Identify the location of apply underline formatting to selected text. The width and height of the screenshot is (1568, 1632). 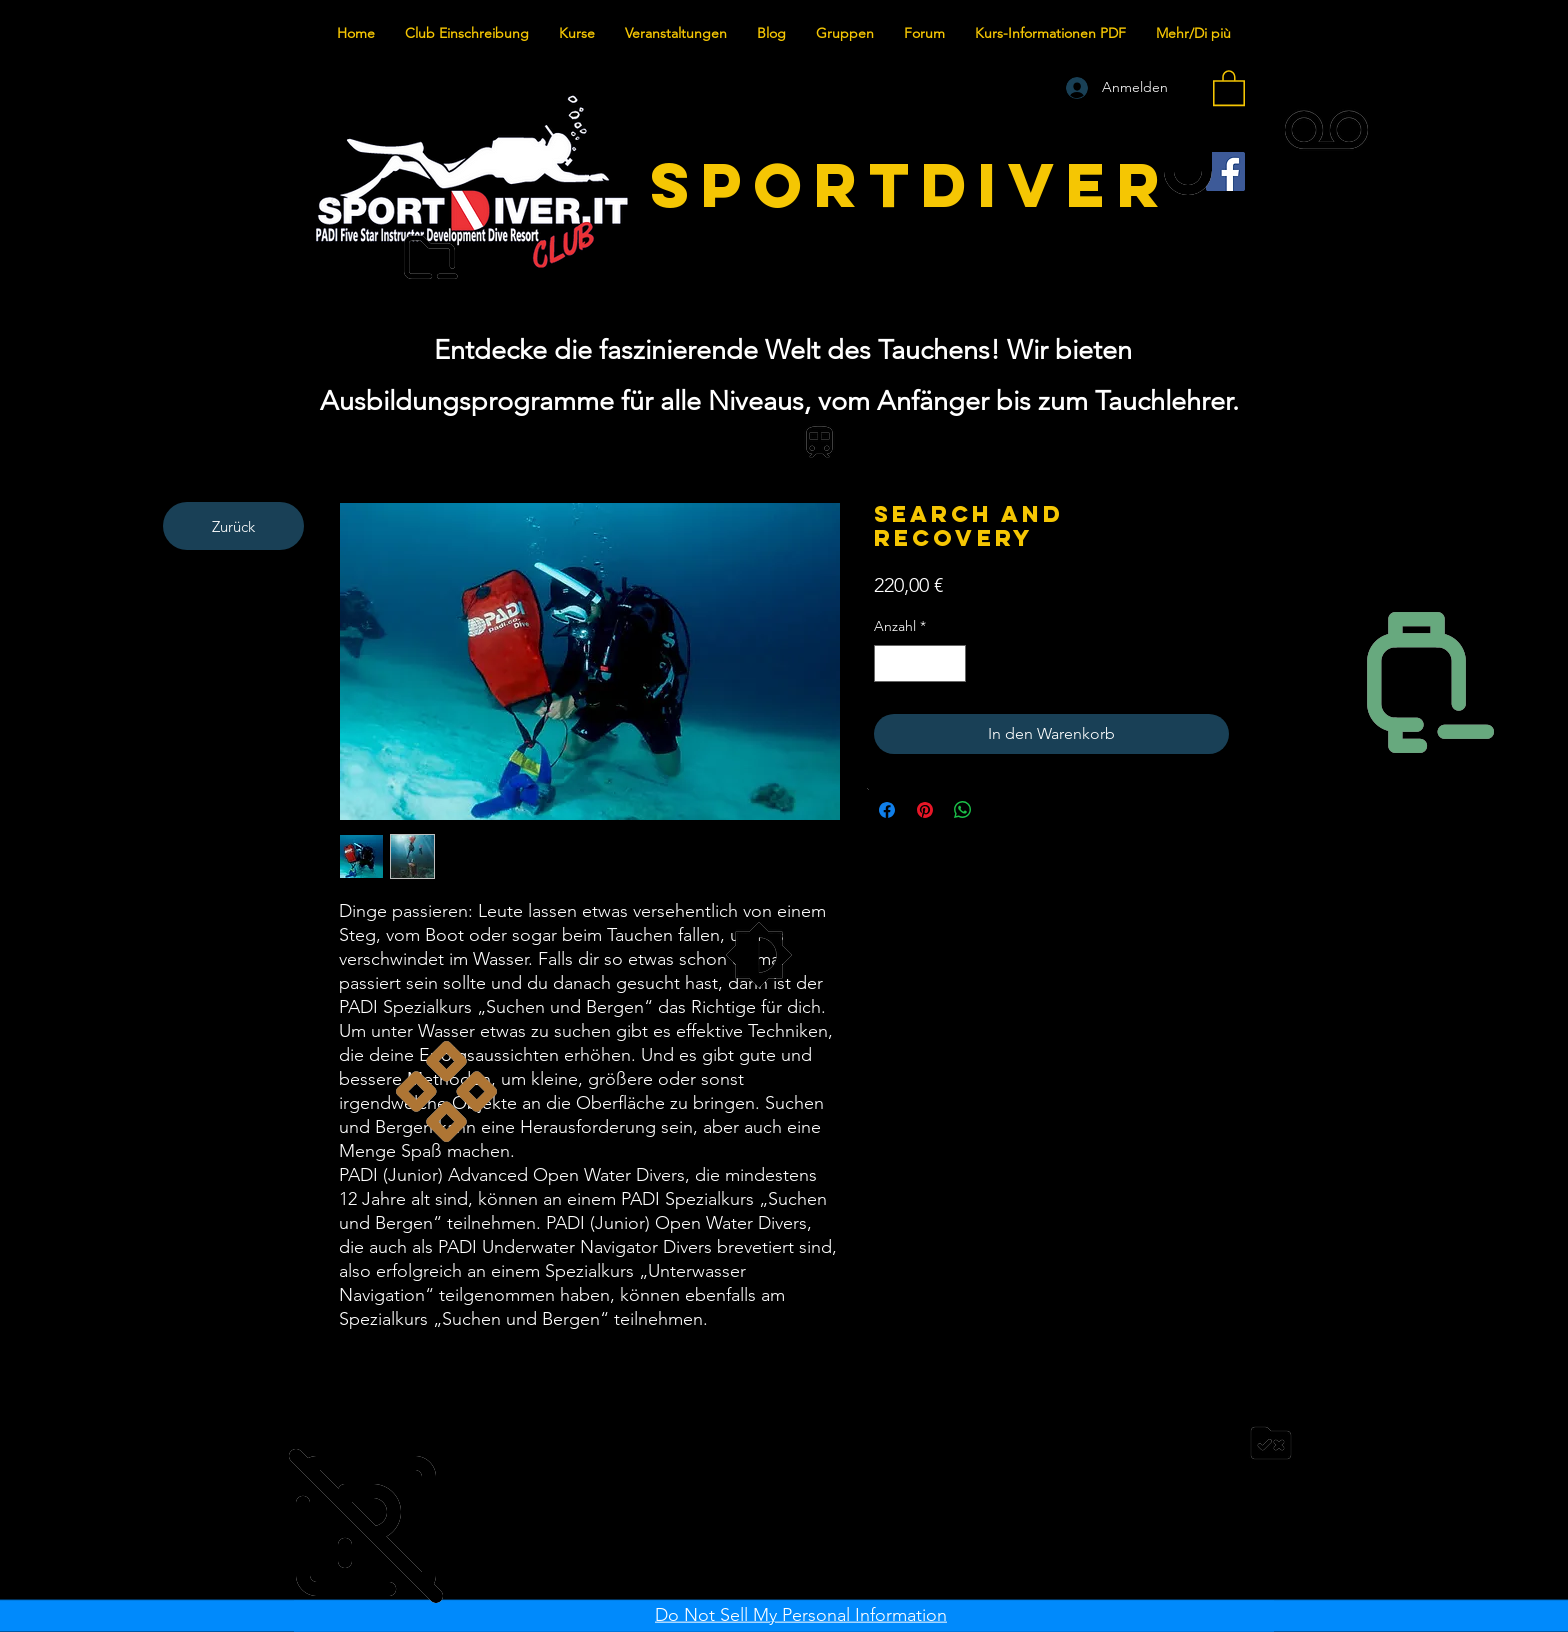
(1188, 175).